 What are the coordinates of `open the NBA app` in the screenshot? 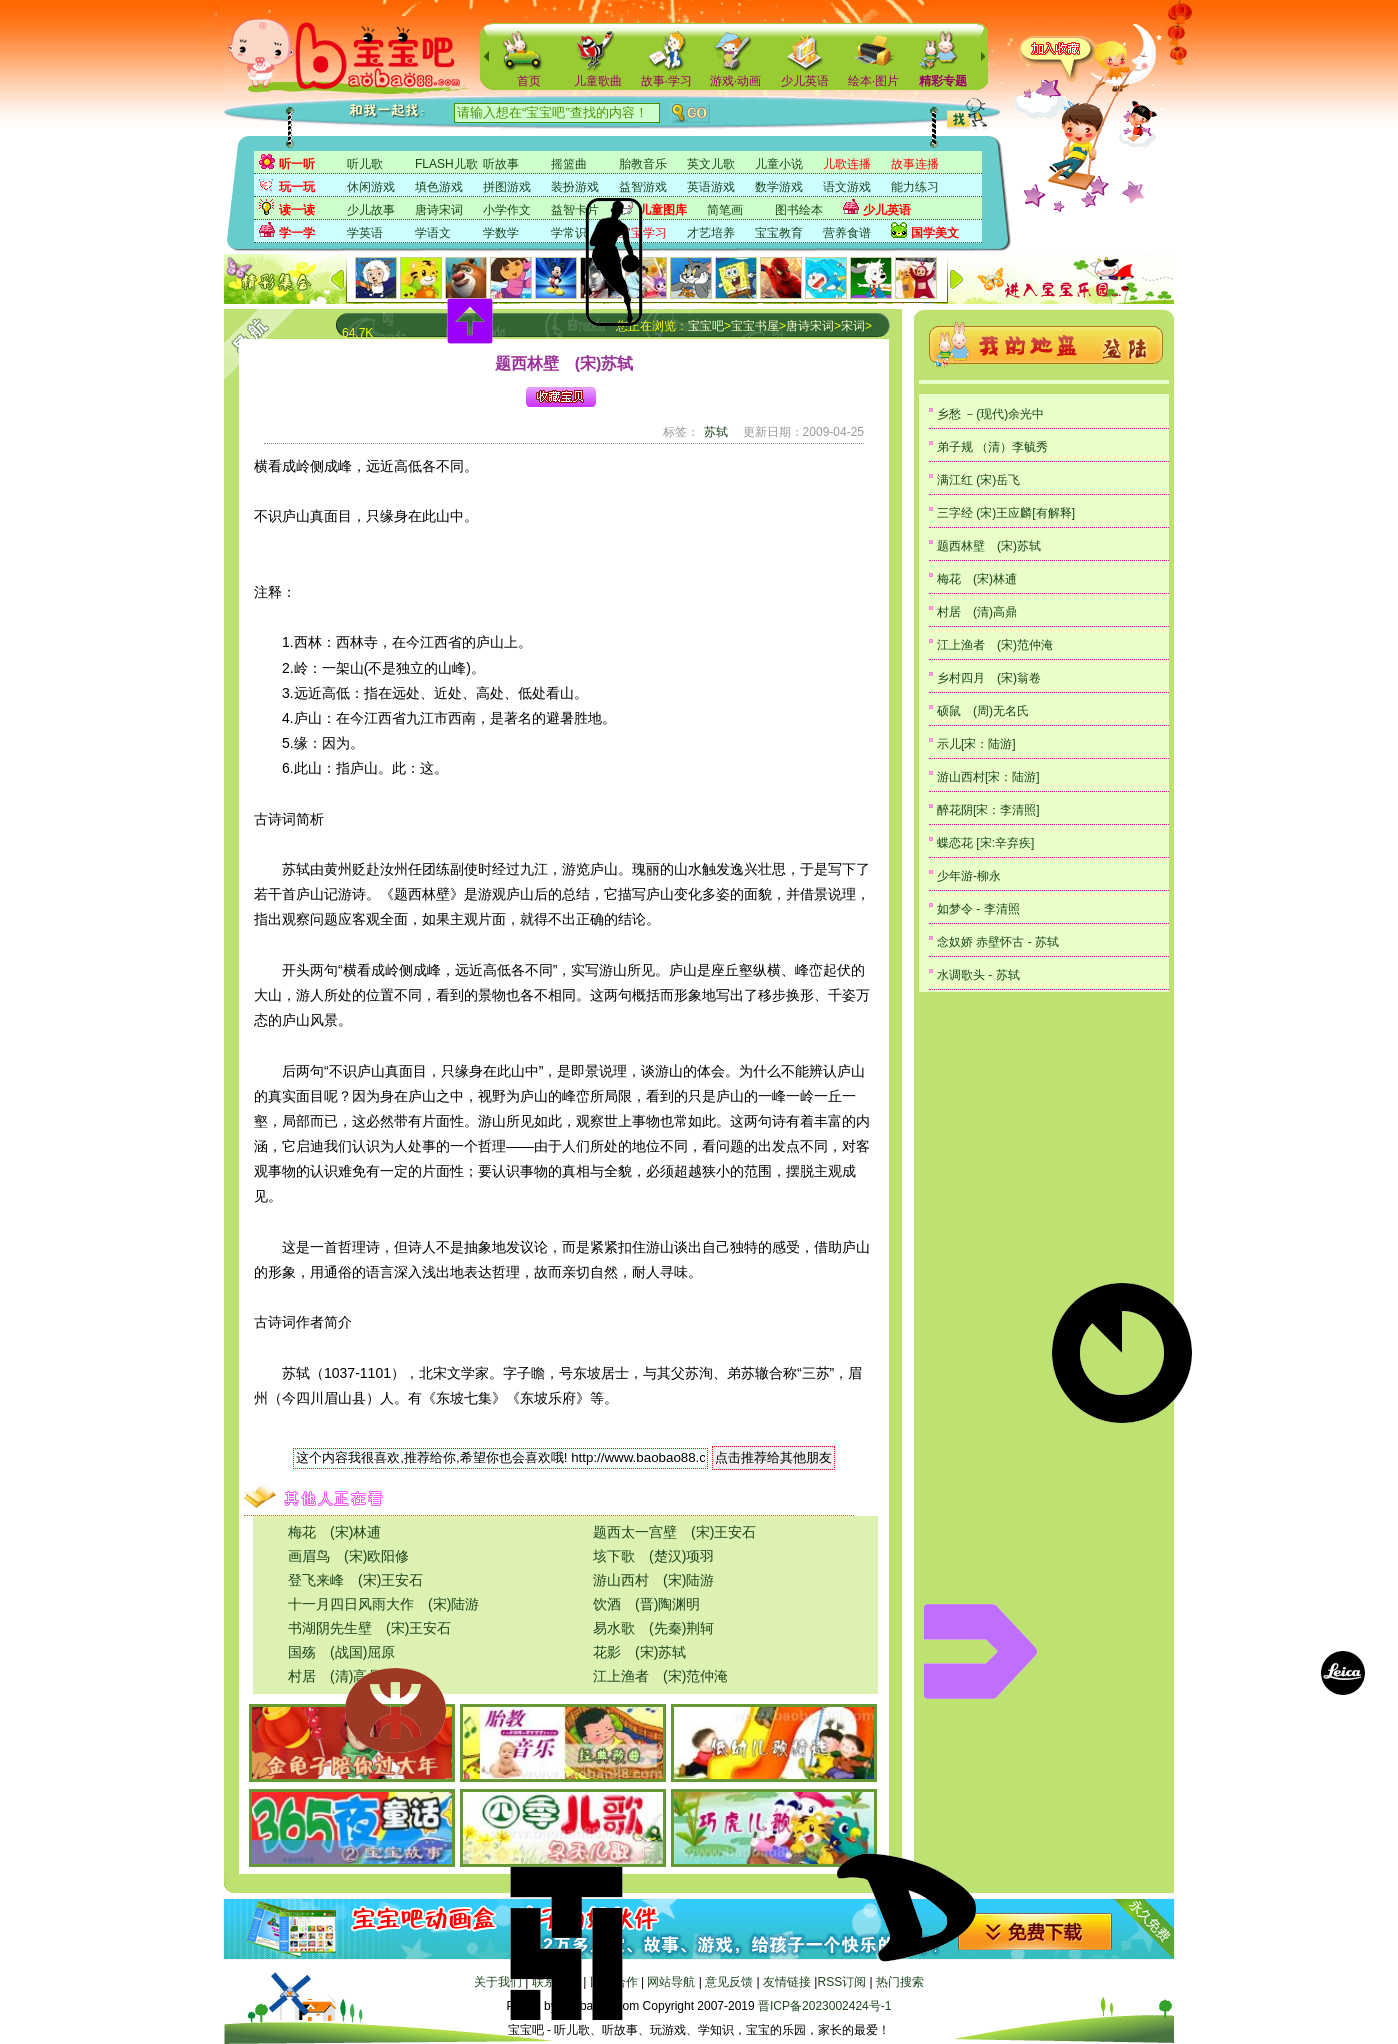 It's located at (614, 262).